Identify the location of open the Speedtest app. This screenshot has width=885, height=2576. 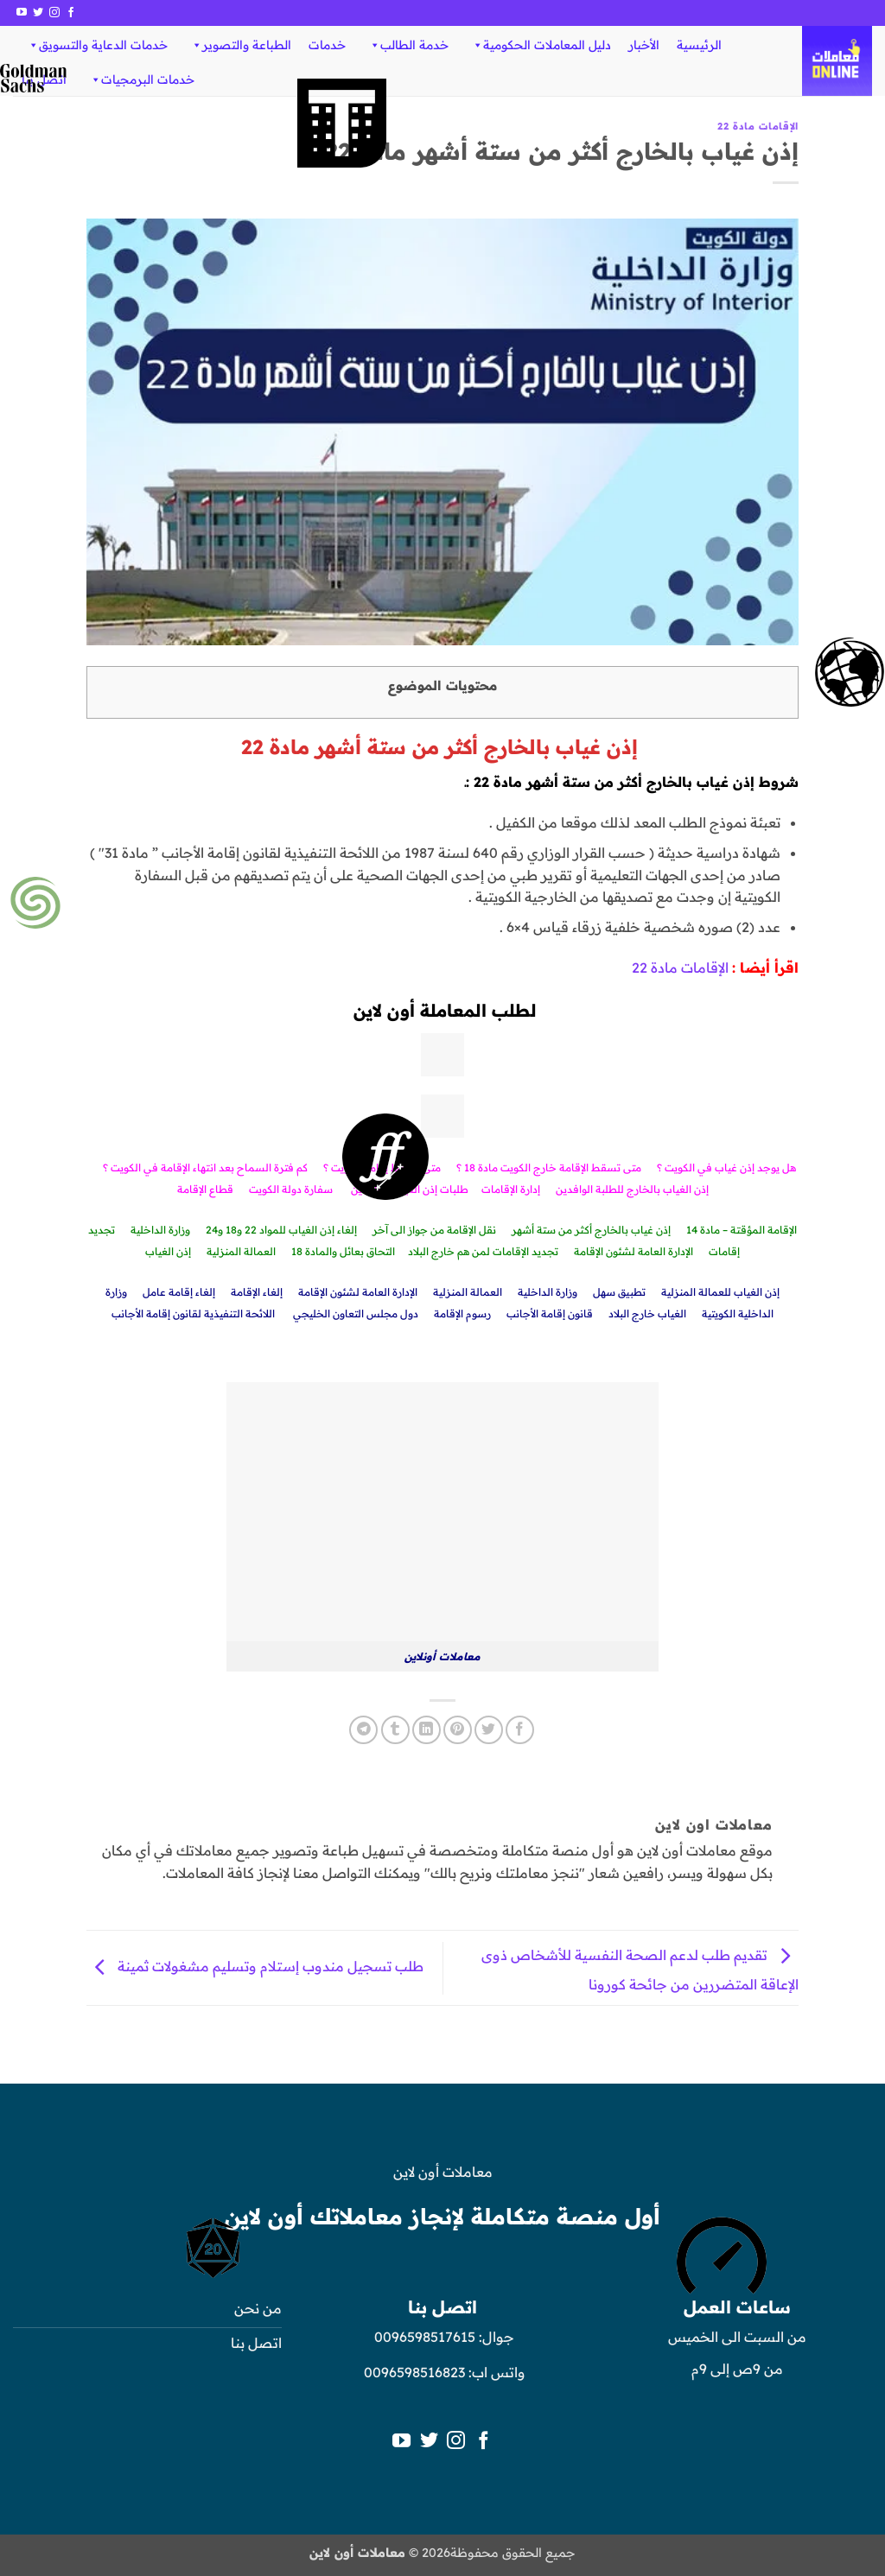
(722, 2256).